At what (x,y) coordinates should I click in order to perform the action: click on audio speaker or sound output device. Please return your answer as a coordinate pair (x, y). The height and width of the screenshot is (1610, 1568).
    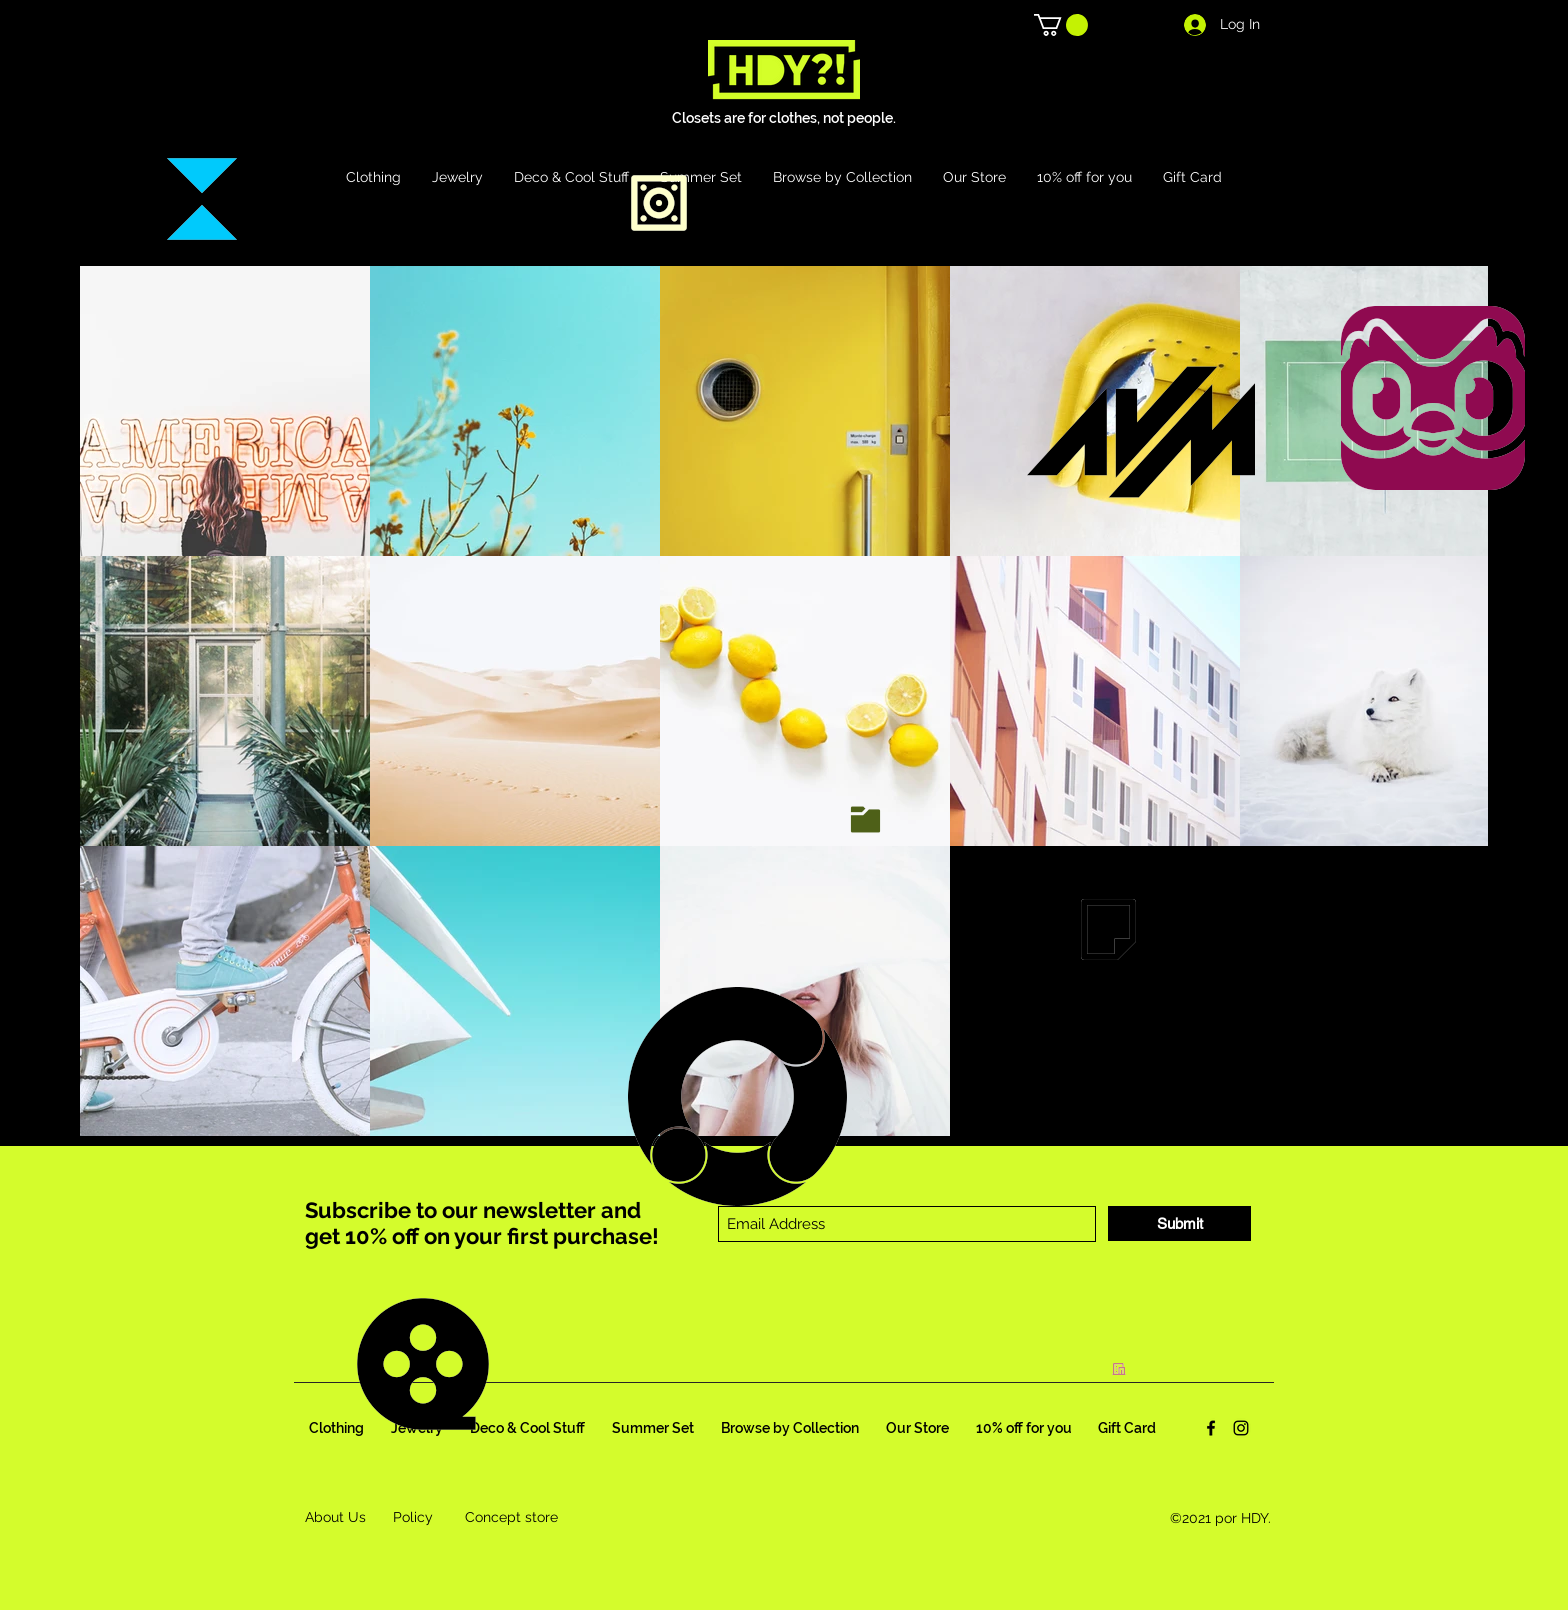
    Looking at the image, I should click on (659, 203).